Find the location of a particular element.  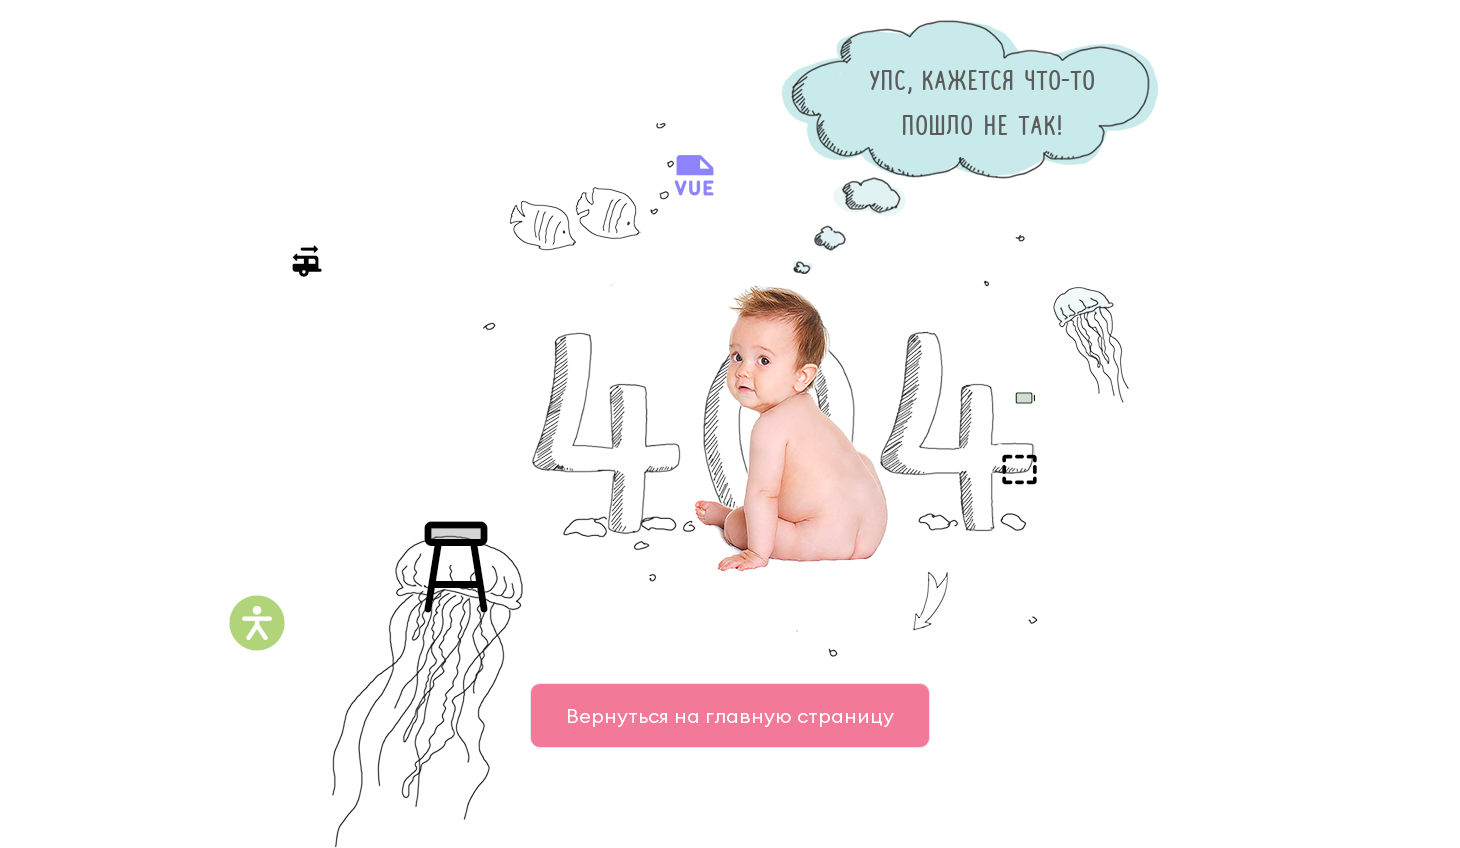

browse furniture or seating options is located at coordinates (456, 567).